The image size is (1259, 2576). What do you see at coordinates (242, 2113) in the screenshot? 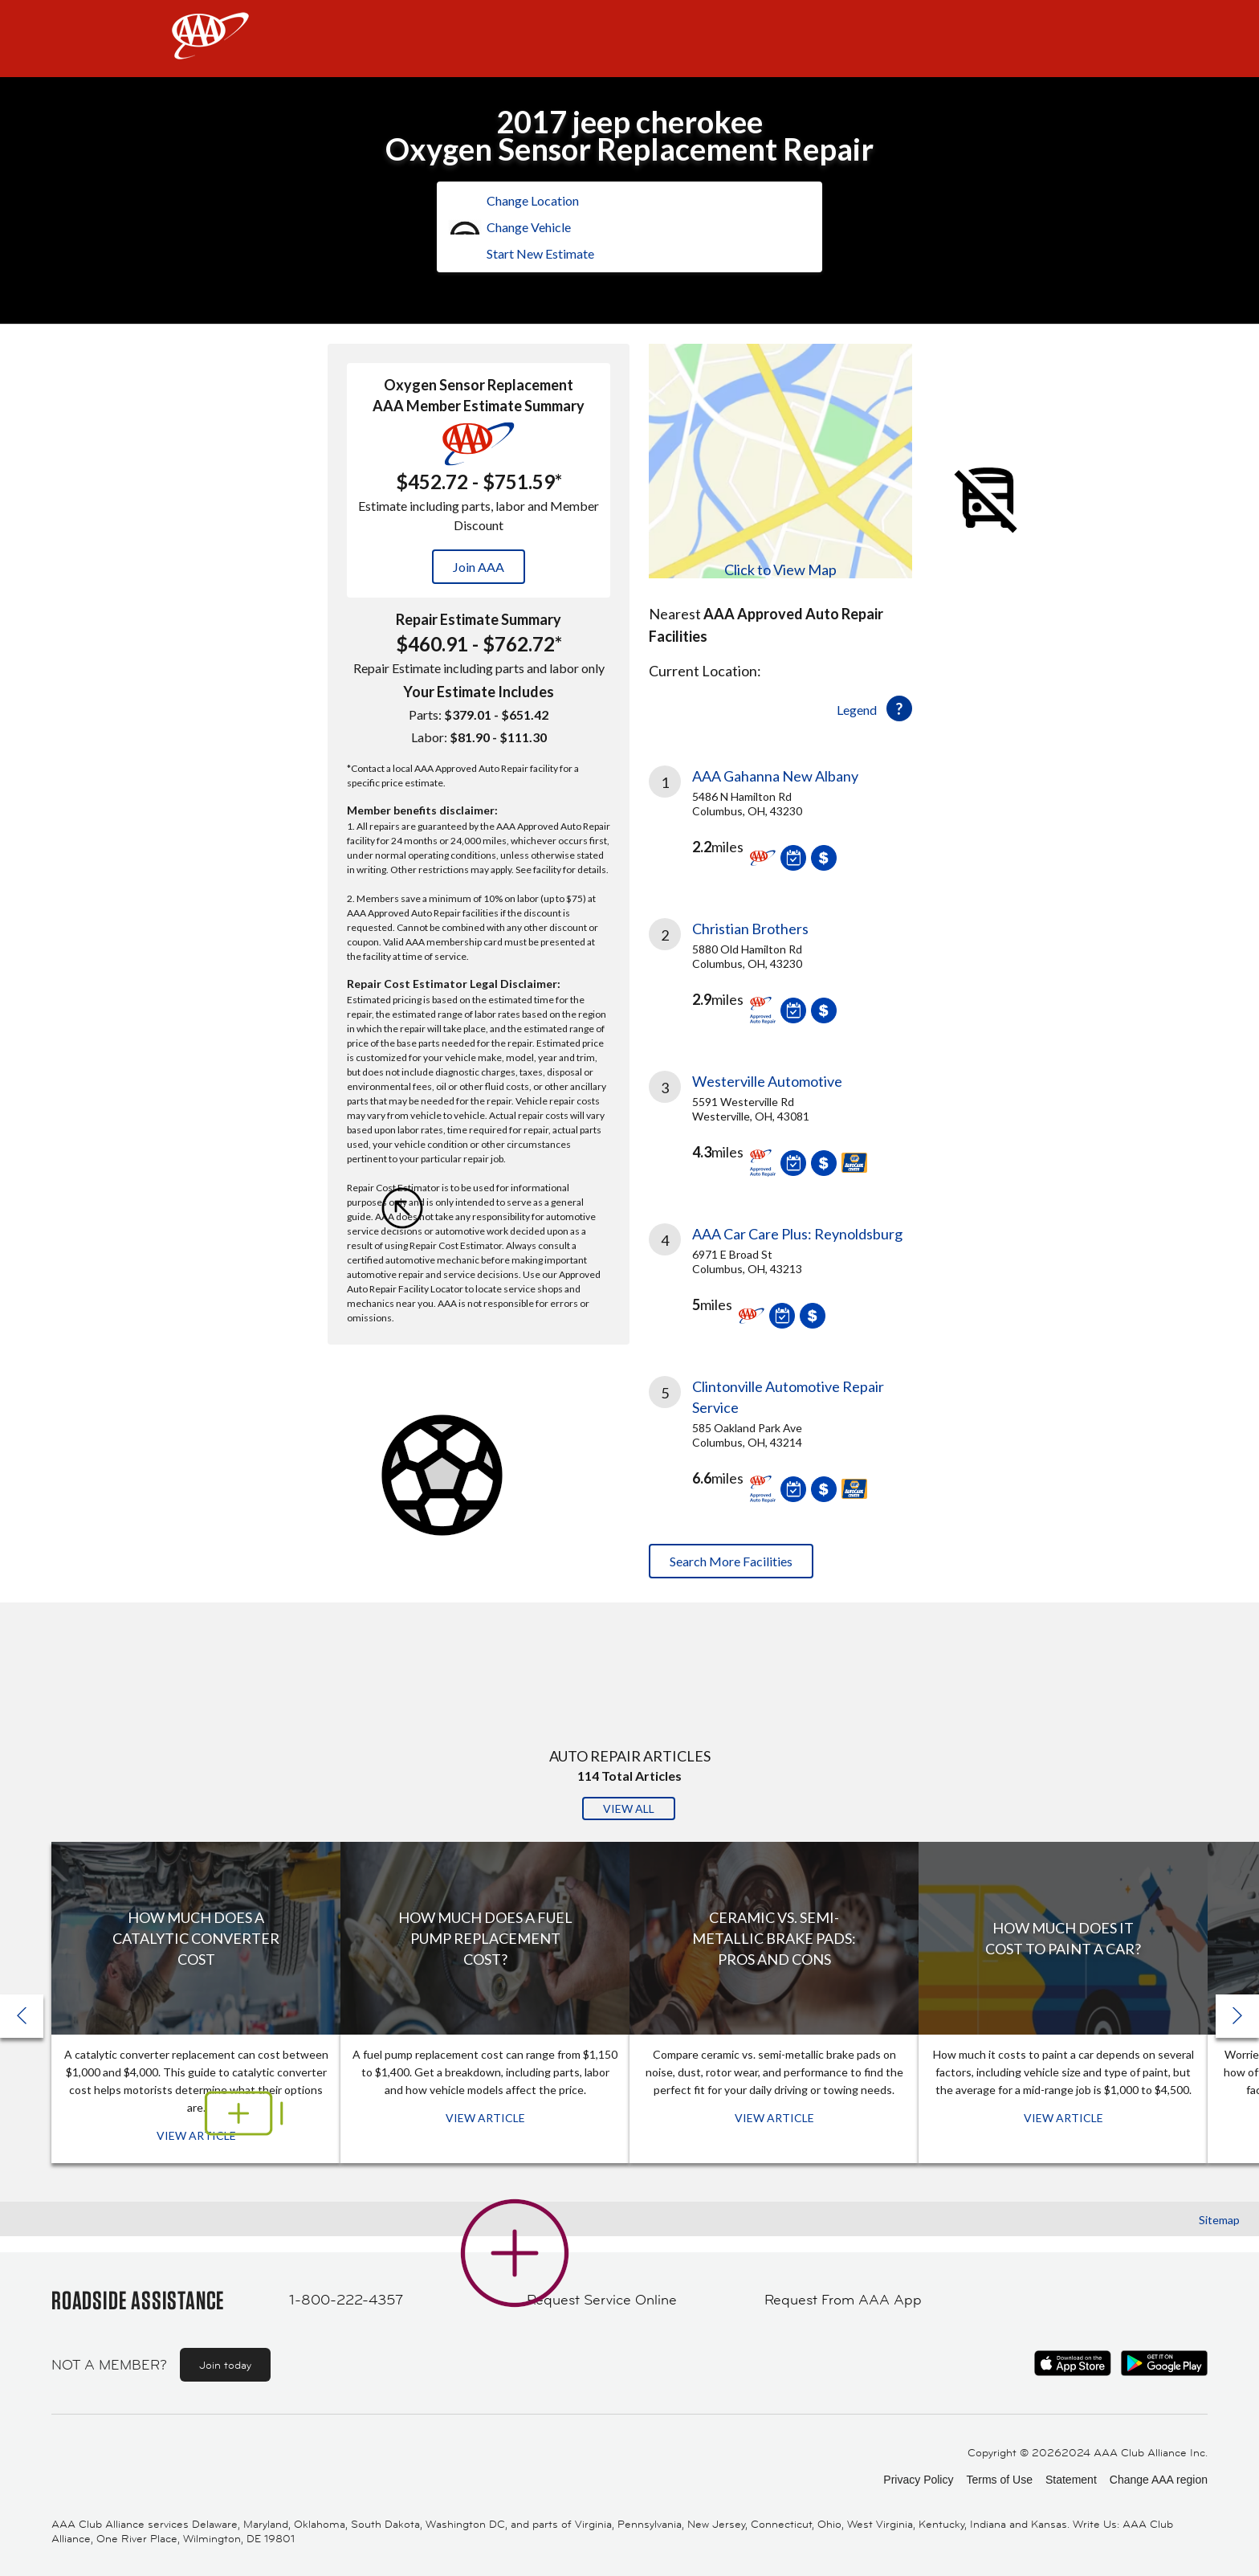
I see `add or extend battery life` at bounding box center [242, 2113].